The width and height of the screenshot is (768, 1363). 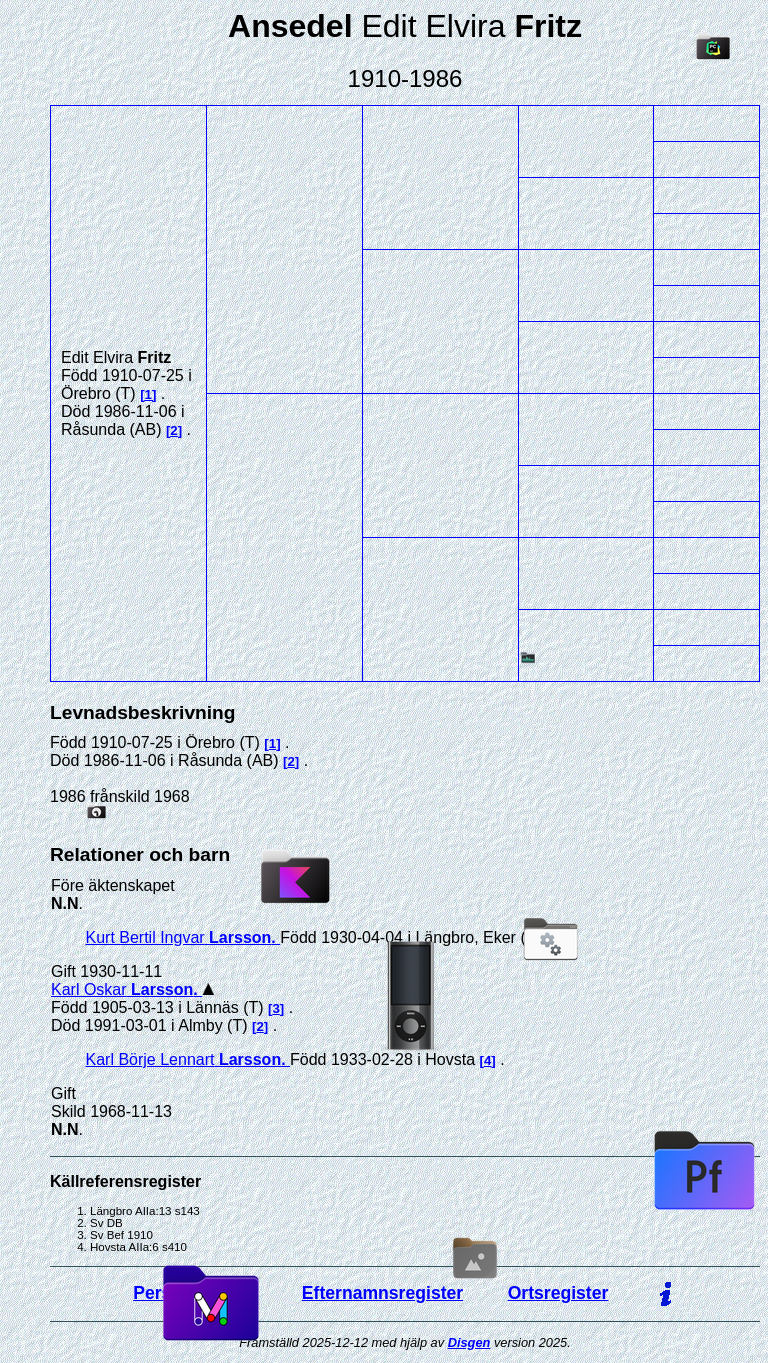 What do you see at coordinates (295, 878) in the screenshot?
I see `open kotlin project folder` at bounding box center [295, 878].